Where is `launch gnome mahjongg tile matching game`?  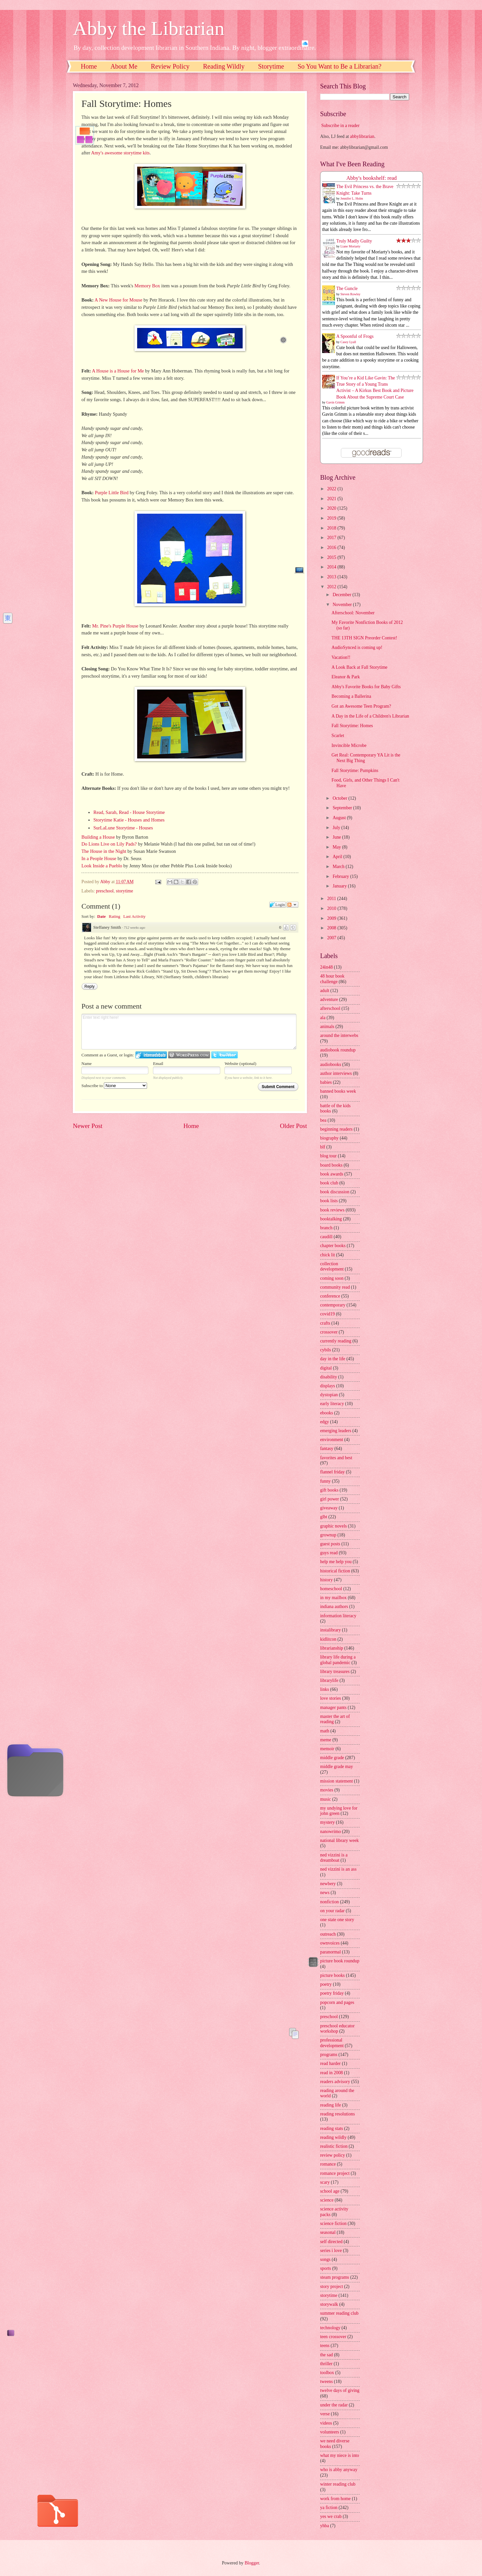
launch gnome mahjongg tile matching game is located at coordinates (8, 618).